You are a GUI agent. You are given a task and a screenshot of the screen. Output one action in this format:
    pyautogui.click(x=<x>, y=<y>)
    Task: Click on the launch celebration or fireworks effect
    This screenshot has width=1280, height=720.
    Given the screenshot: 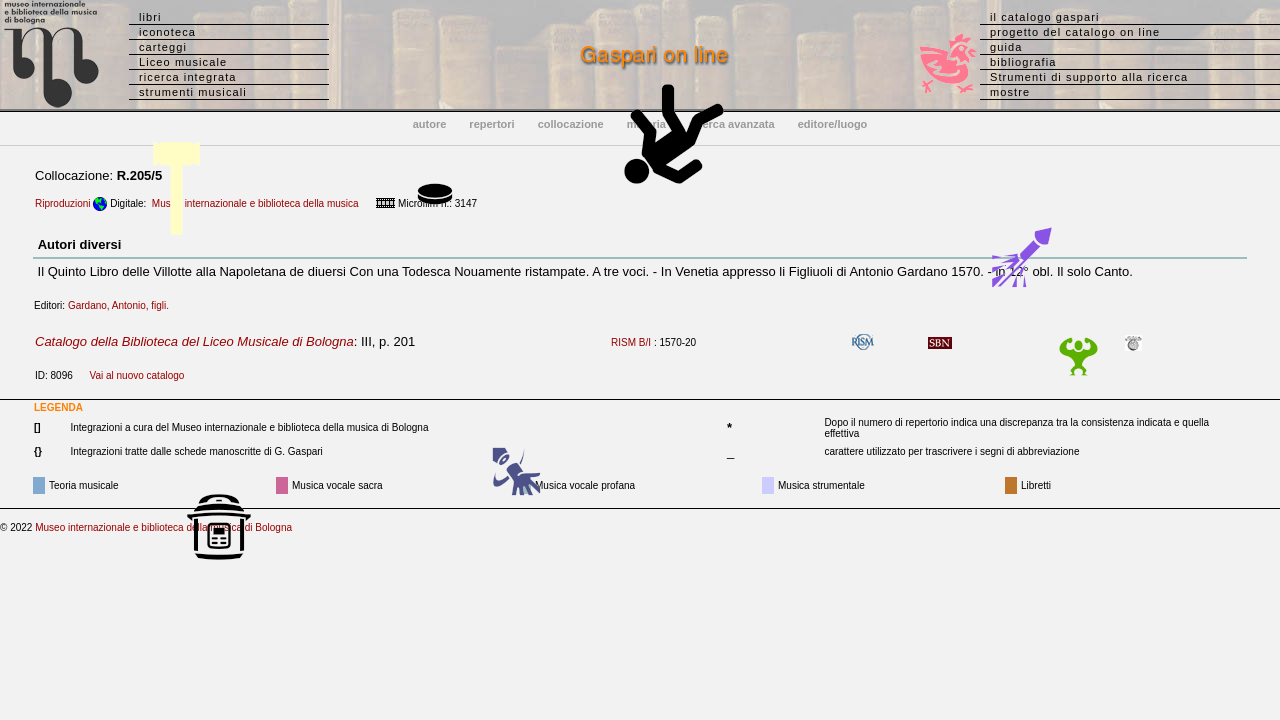 What is the action you would take?
    pyautogui.click(x=1022, y=256)
    